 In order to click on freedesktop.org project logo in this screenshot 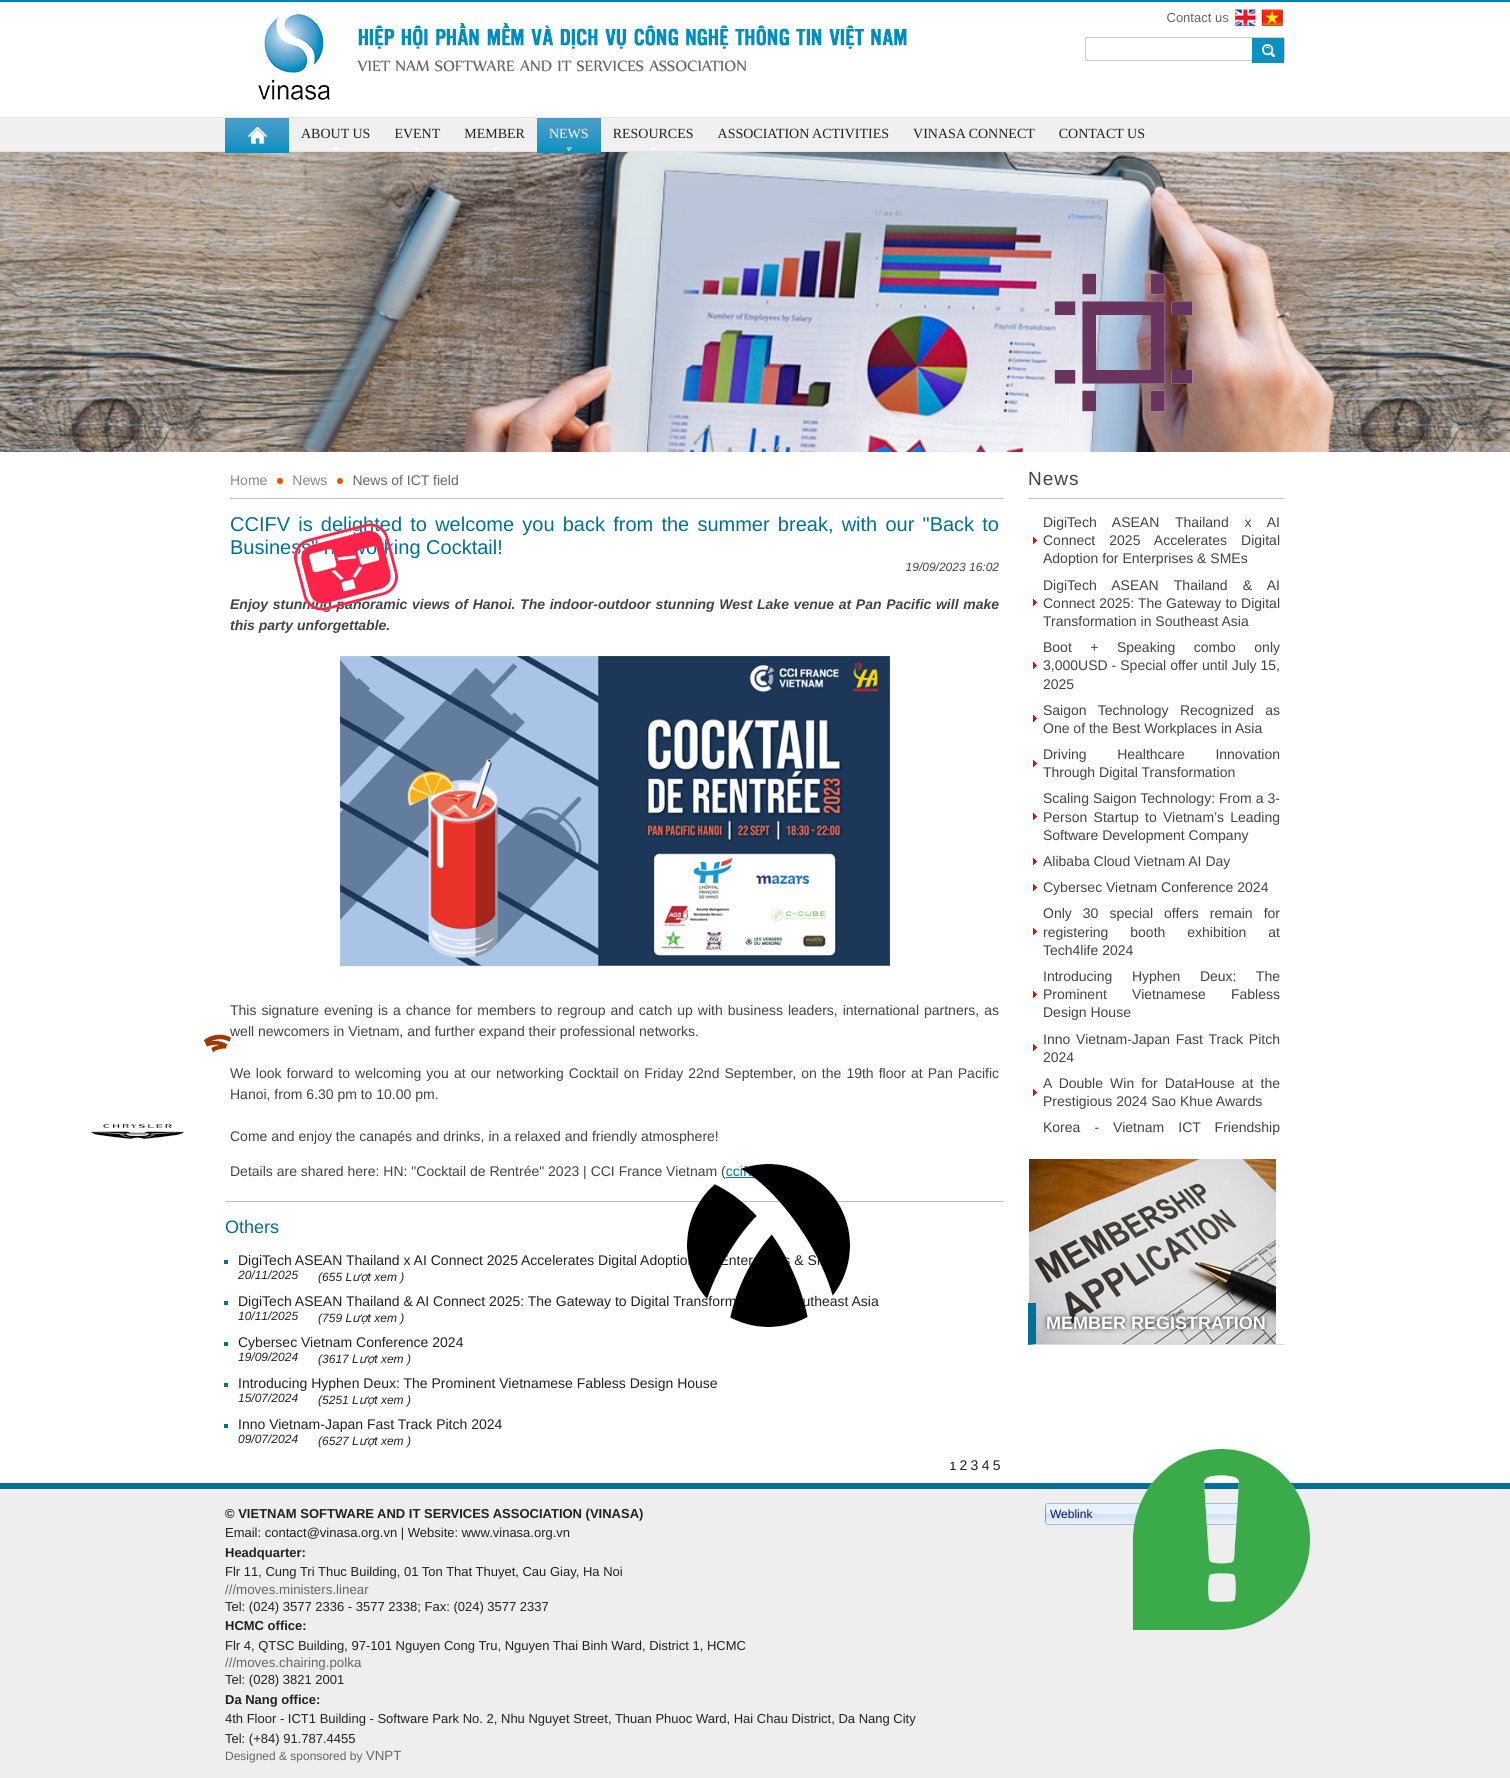, I will do `click(346, 567)`.